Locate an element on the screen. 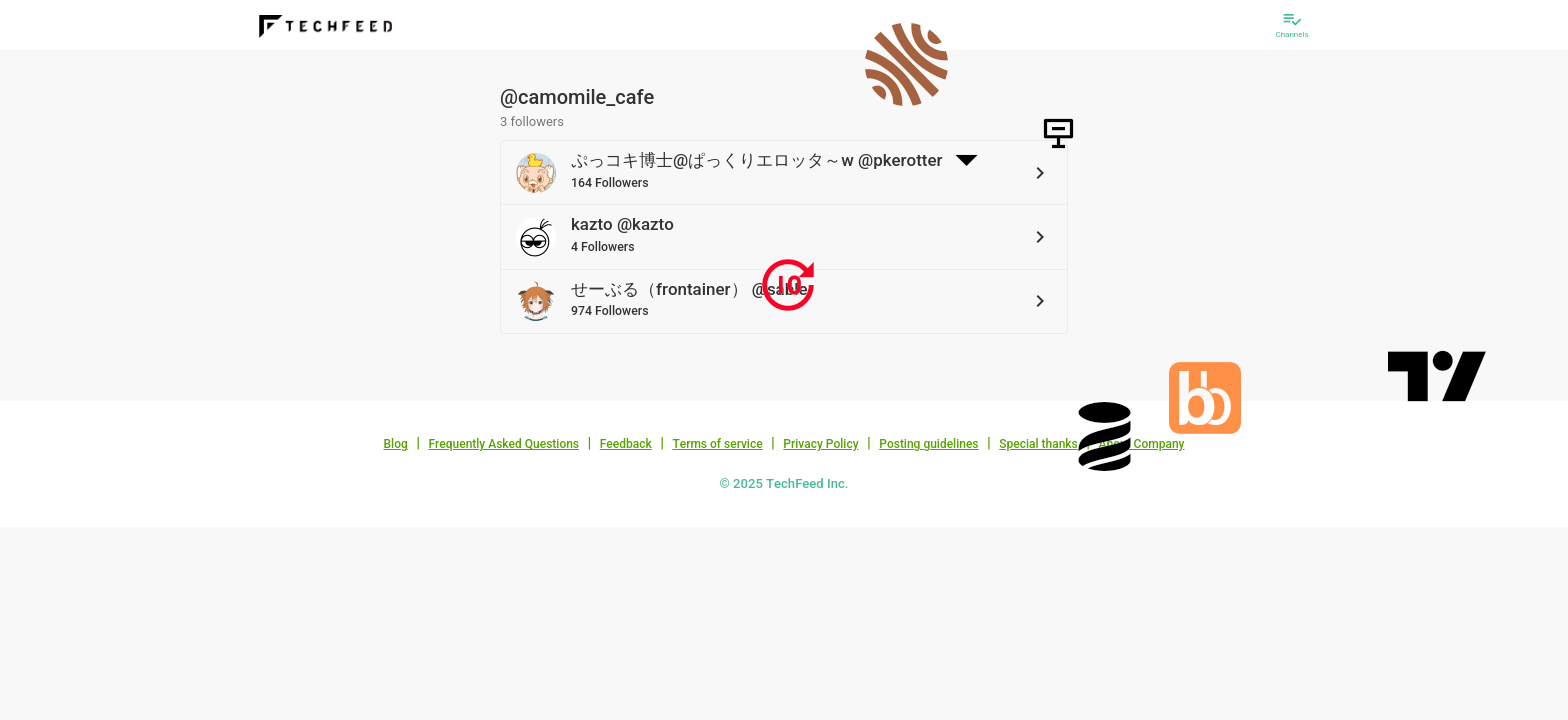 This screenshot has width=1568, height=720. expand a dropdown menu is located at coordinates (966, 160).